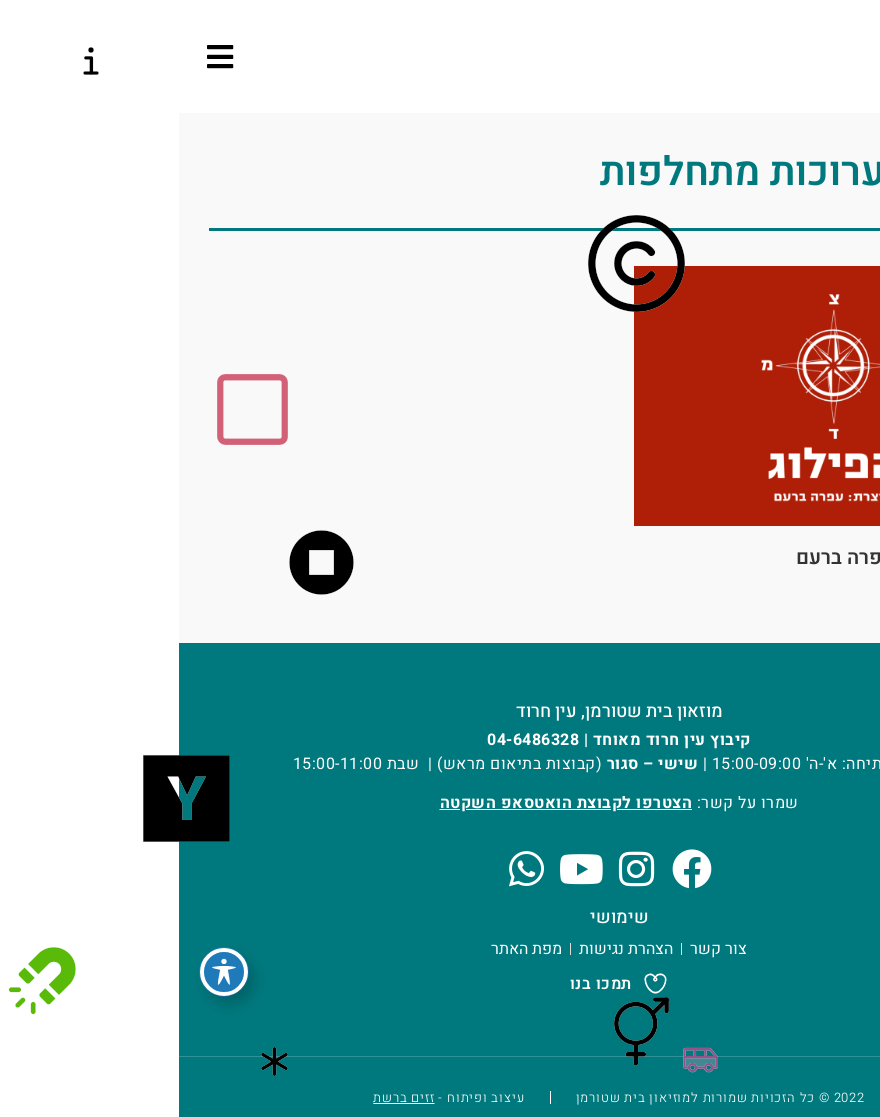  What do you see at coordinates (91, 61) in the screenshot?
I see `view more information or details` at bounding box center [91, 61].